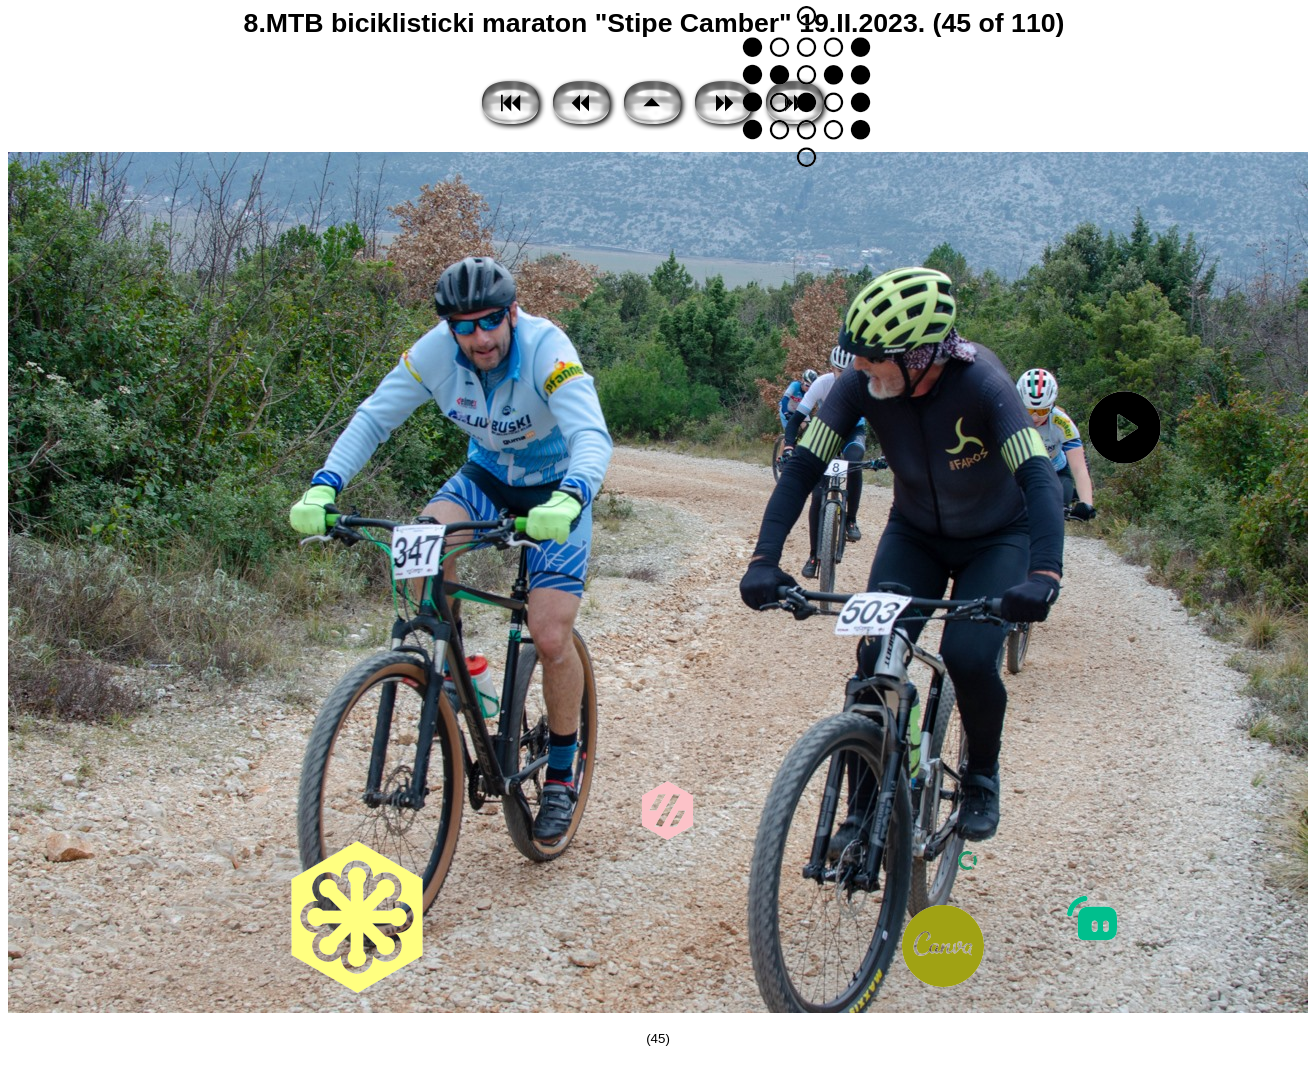  What do you see at coordinates (357, 917) in the screenshot?
I see `open boxy svg vector graphics editor` at bounding box center [357, 917].